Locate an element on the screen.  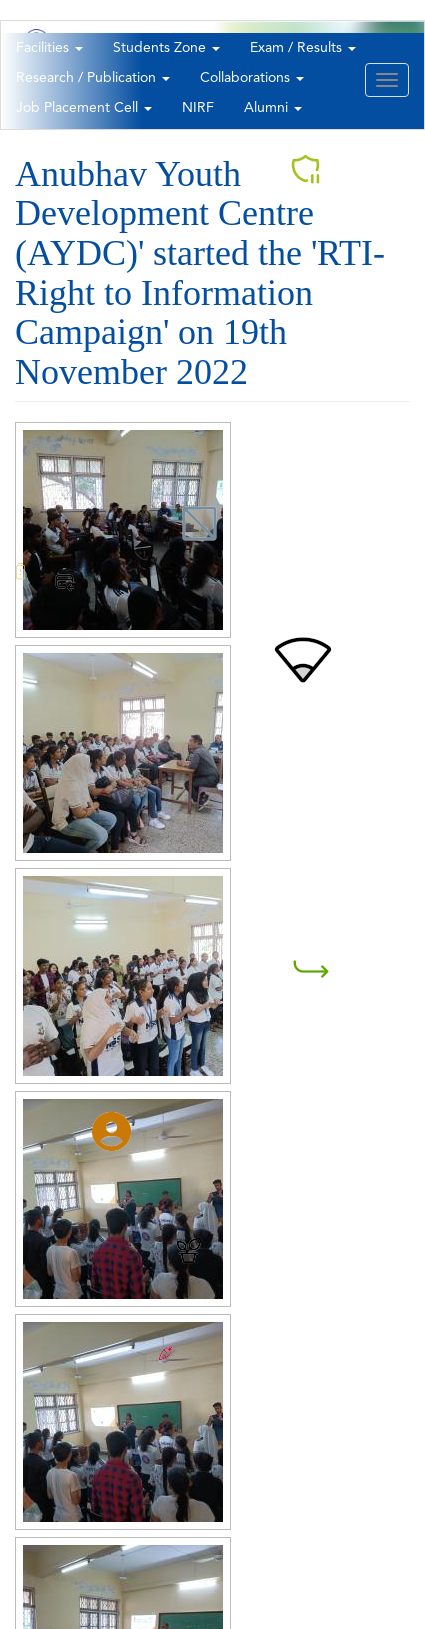
pause security protection temporarily is located at coordinates (305, 168).